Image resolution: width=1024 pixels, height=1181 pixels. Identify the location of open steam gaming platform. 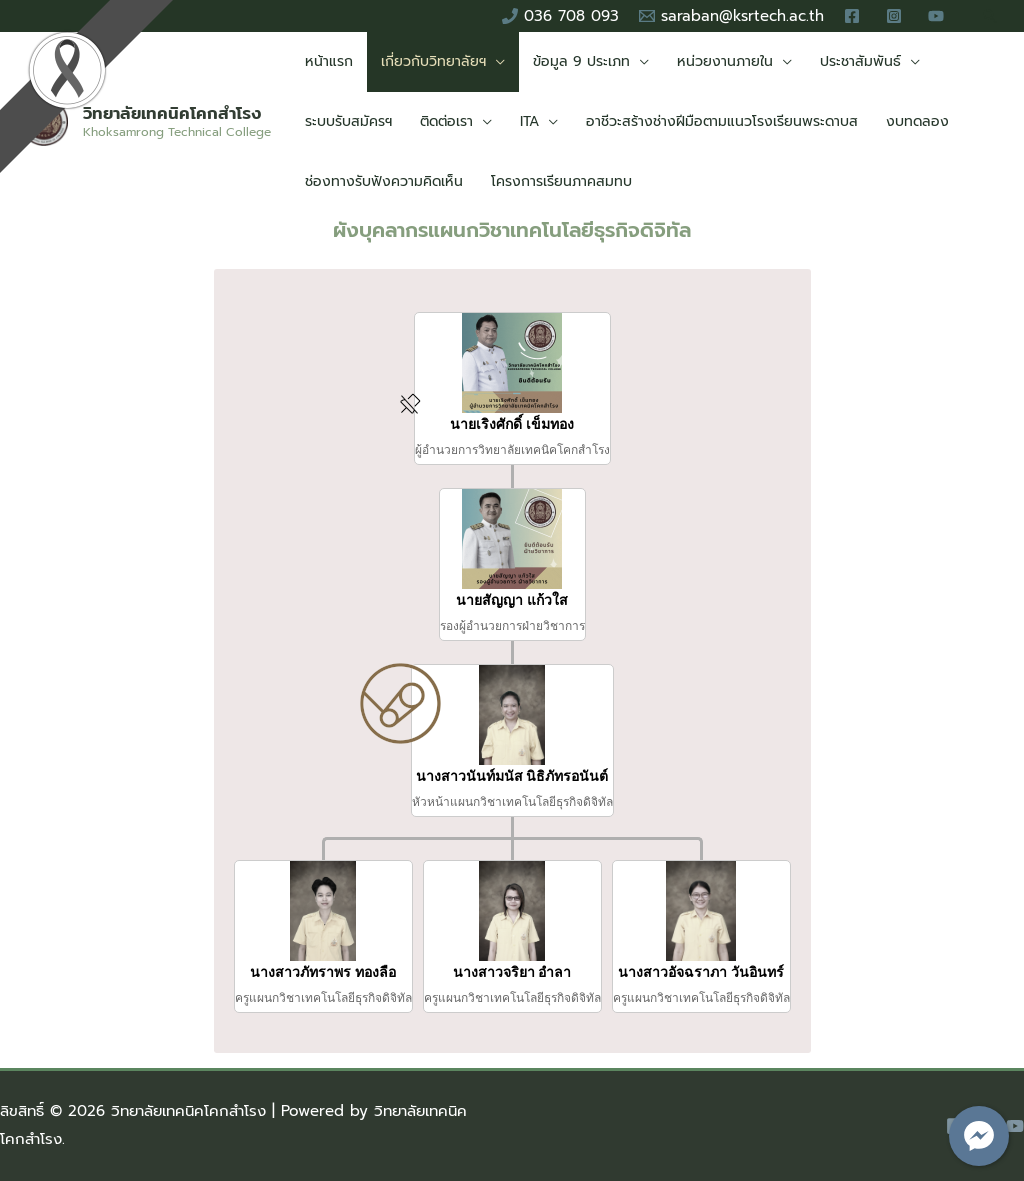
(400, 703).